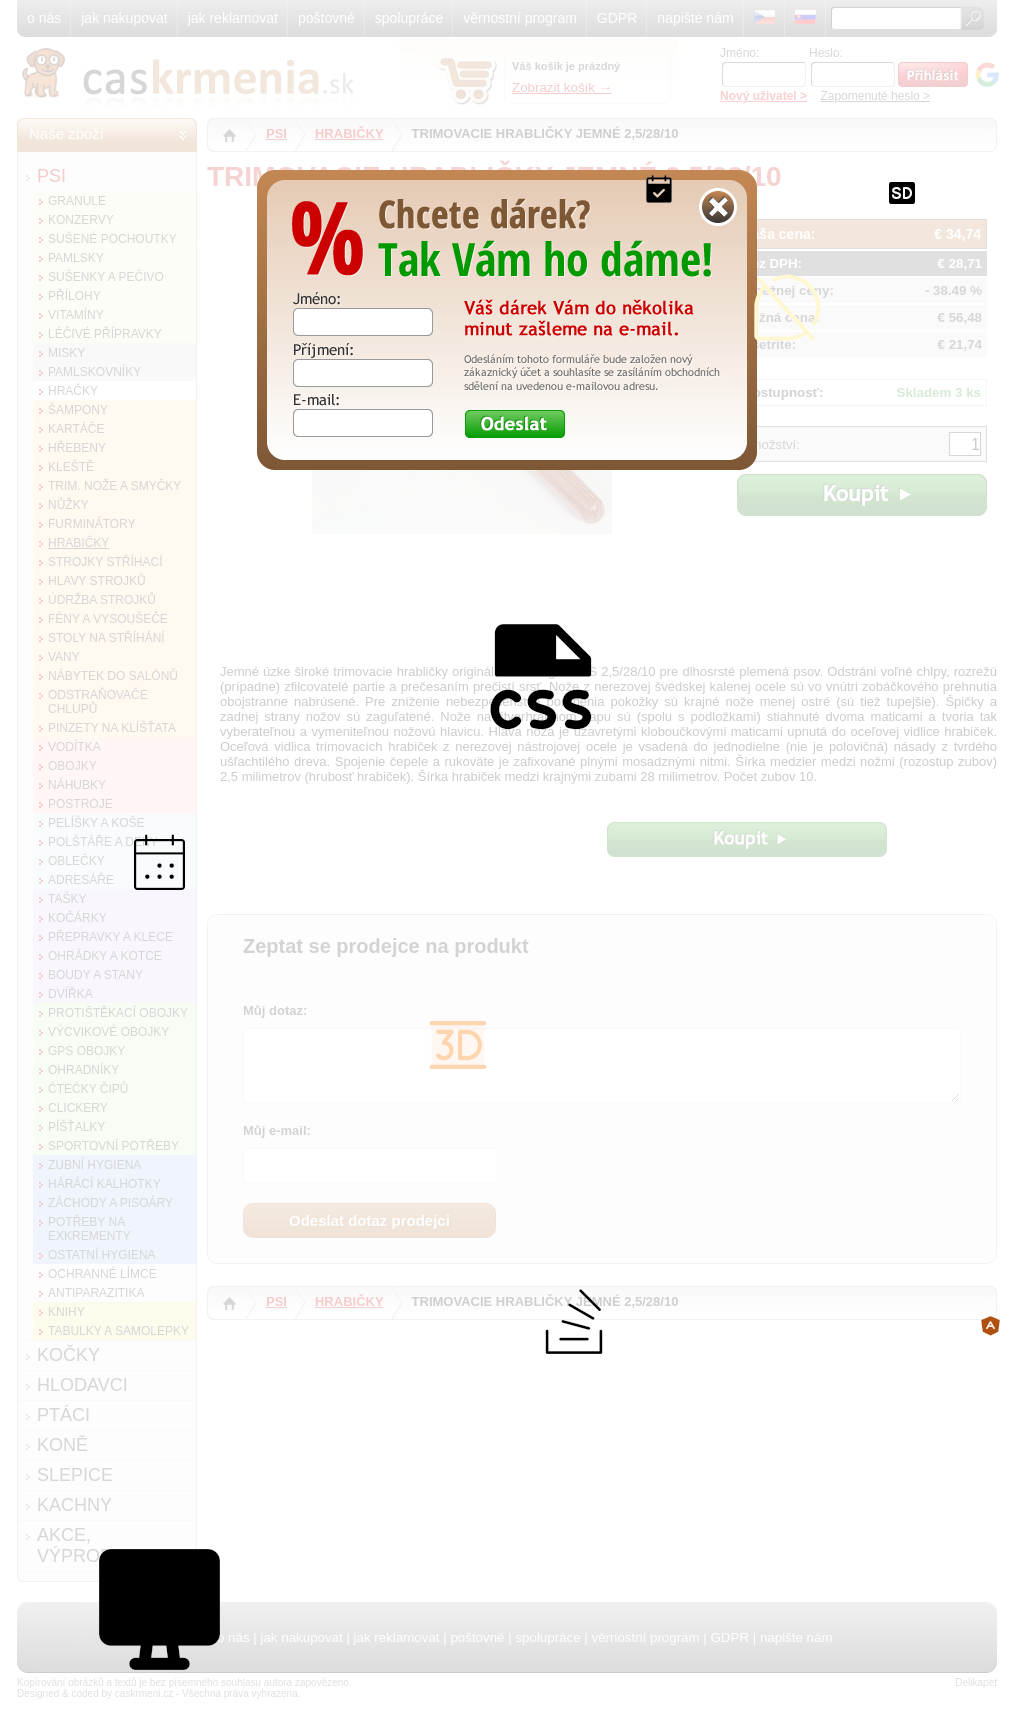  I want to click on switch to 3D view mode, so click(458, 1045).